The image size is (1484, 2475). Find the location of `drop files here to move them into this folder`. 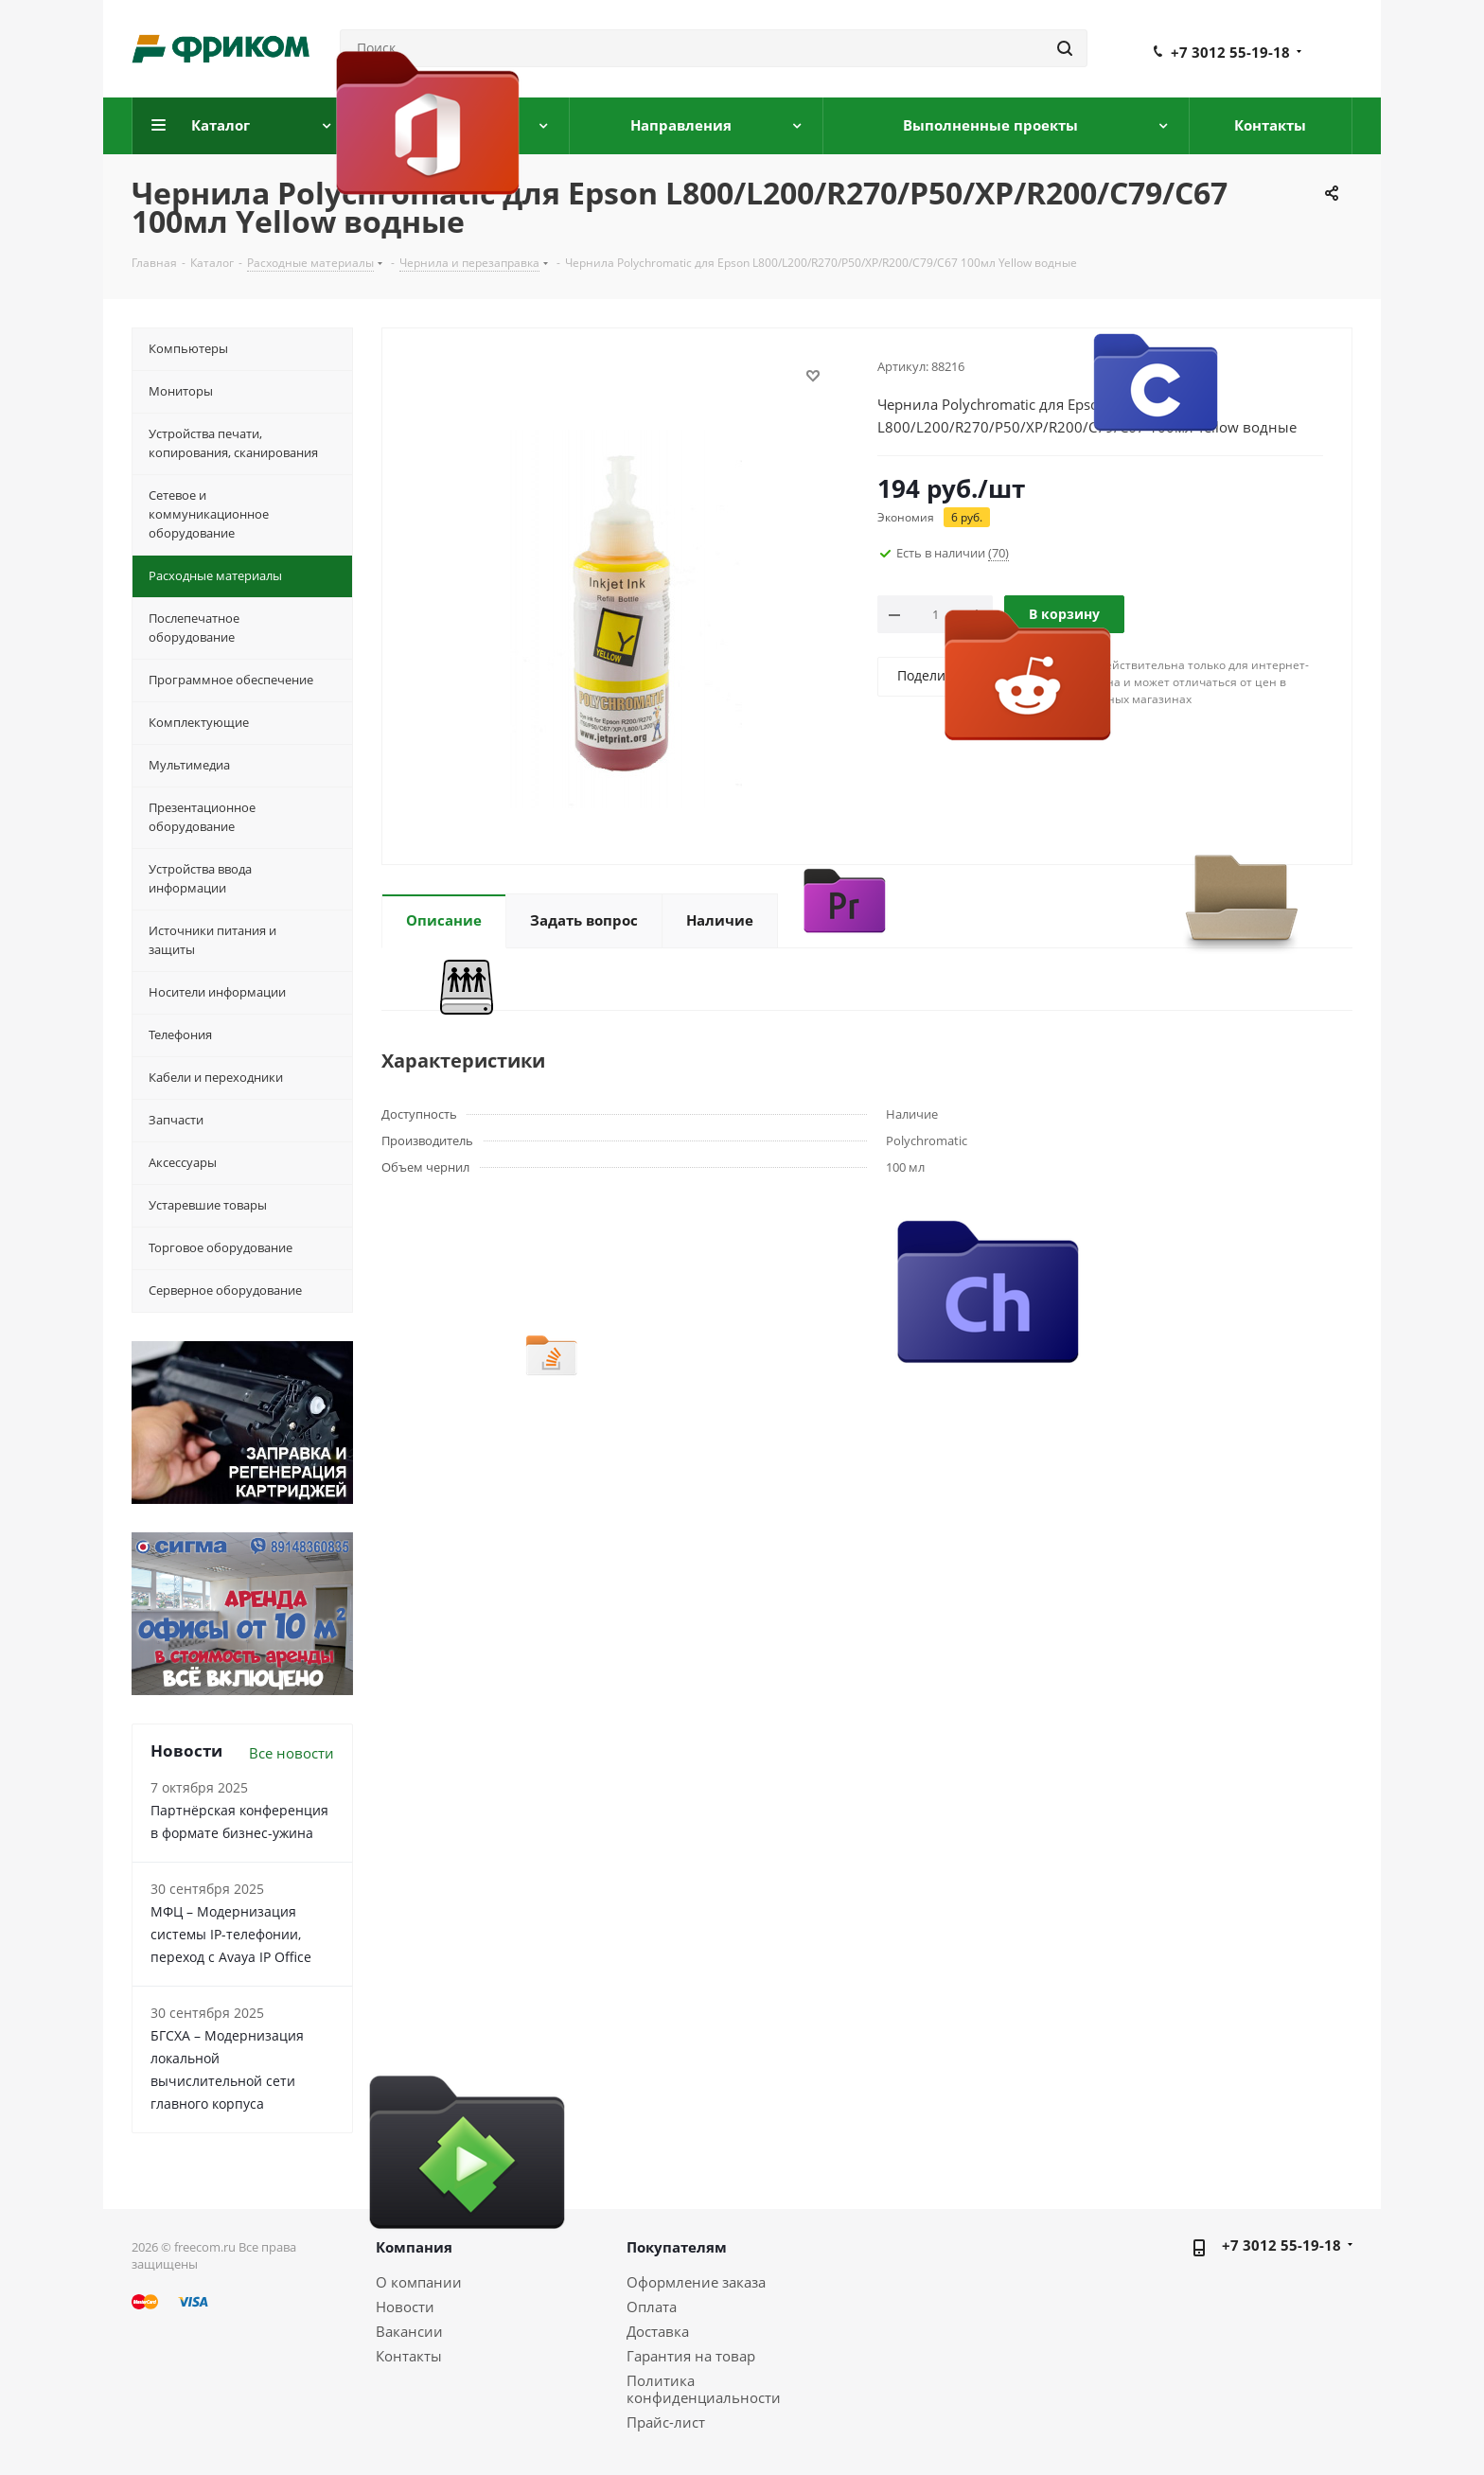

drop files here to move them into this folder is located at coordinates (1241, 903).